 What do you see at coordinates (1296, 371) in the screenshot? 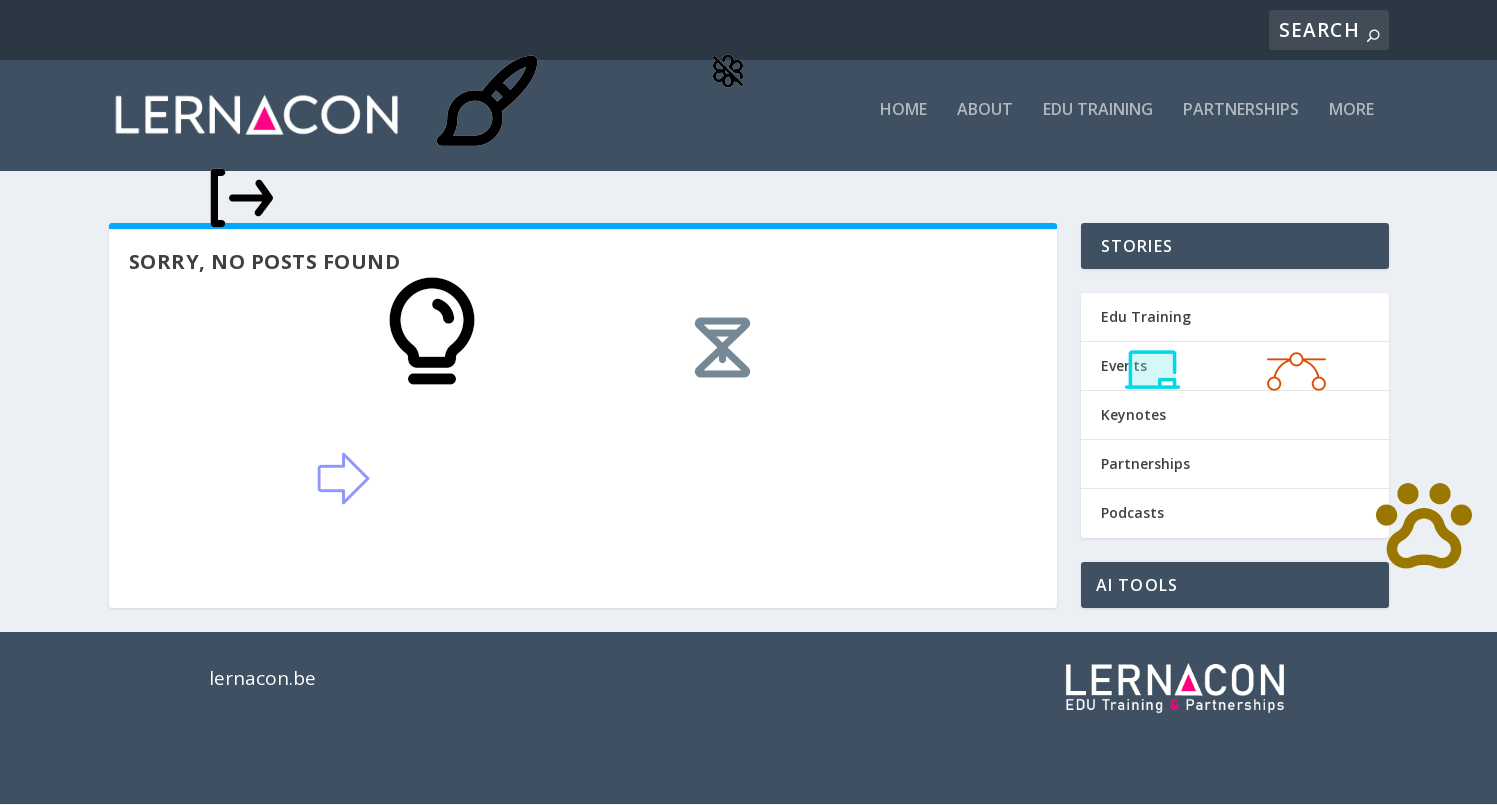
I see `edit vector path or bezier curve` at bounding box center [1296, 371].